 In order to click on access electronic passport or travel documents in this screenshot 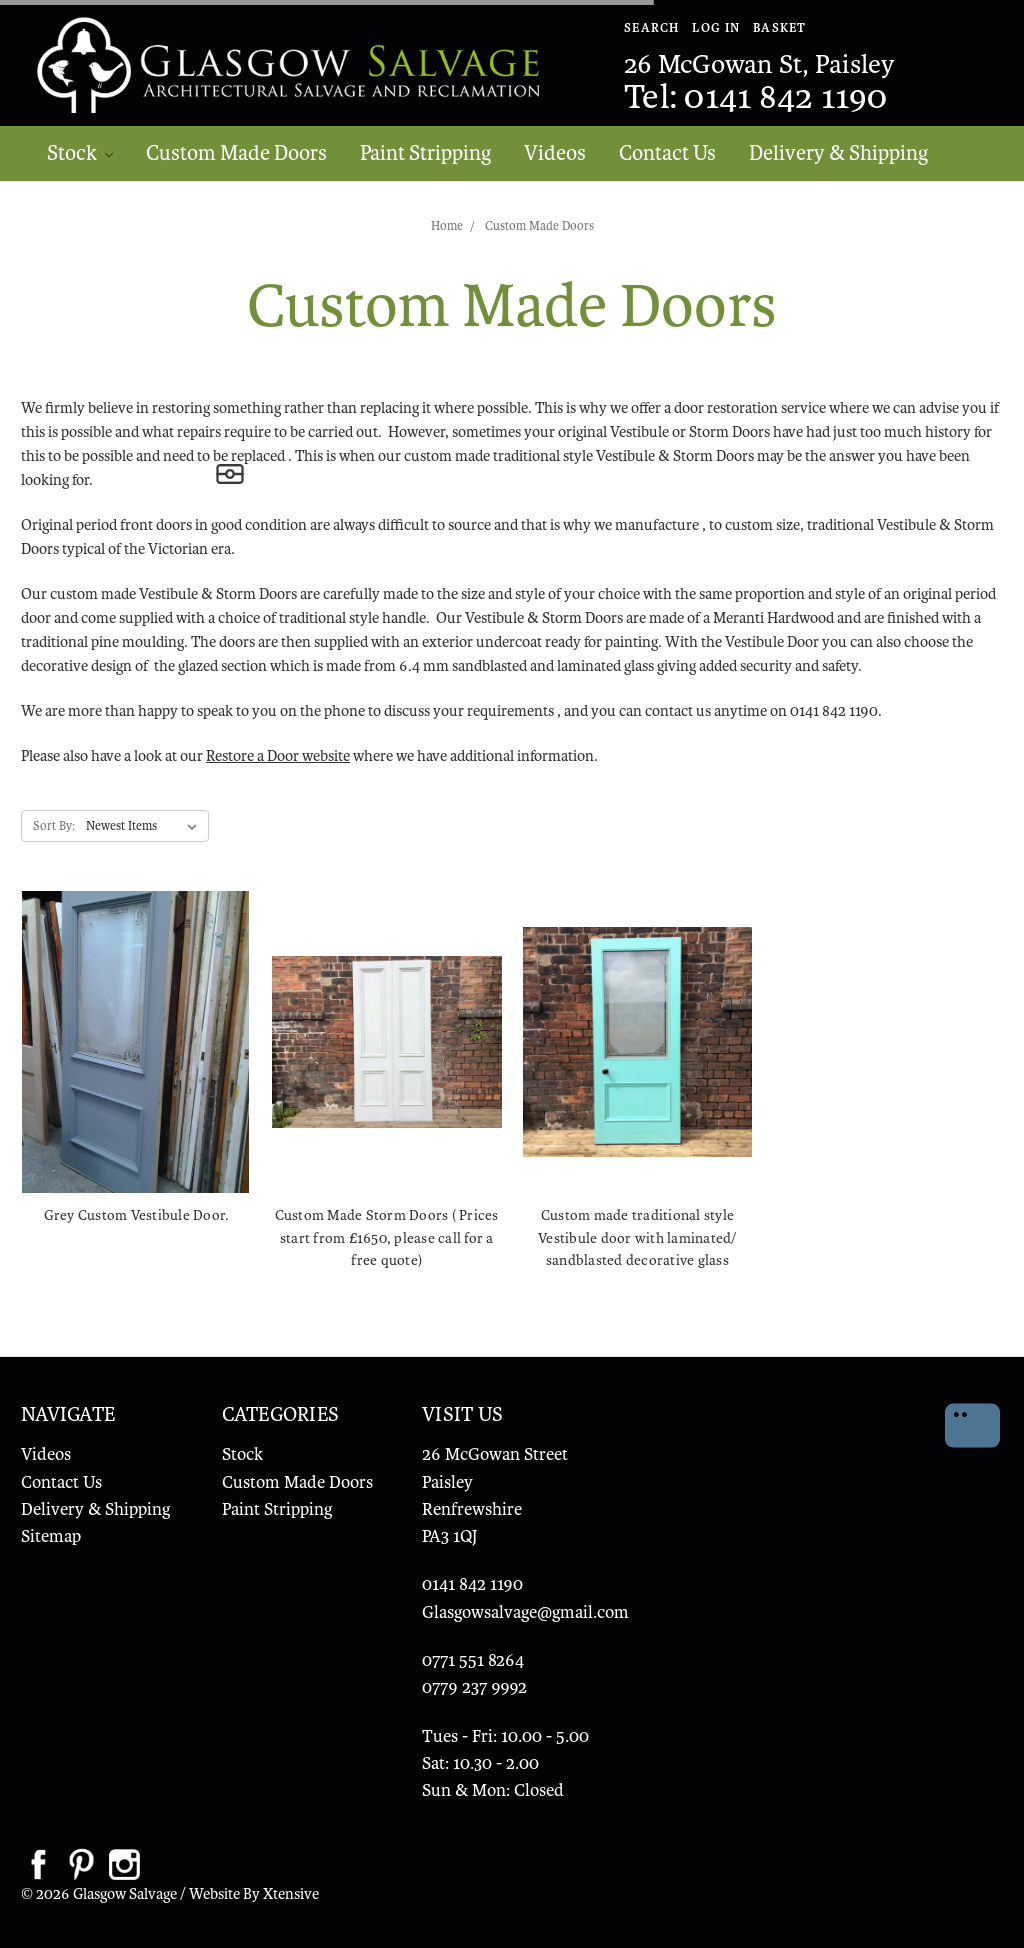, I will do `click(230, 474)`.